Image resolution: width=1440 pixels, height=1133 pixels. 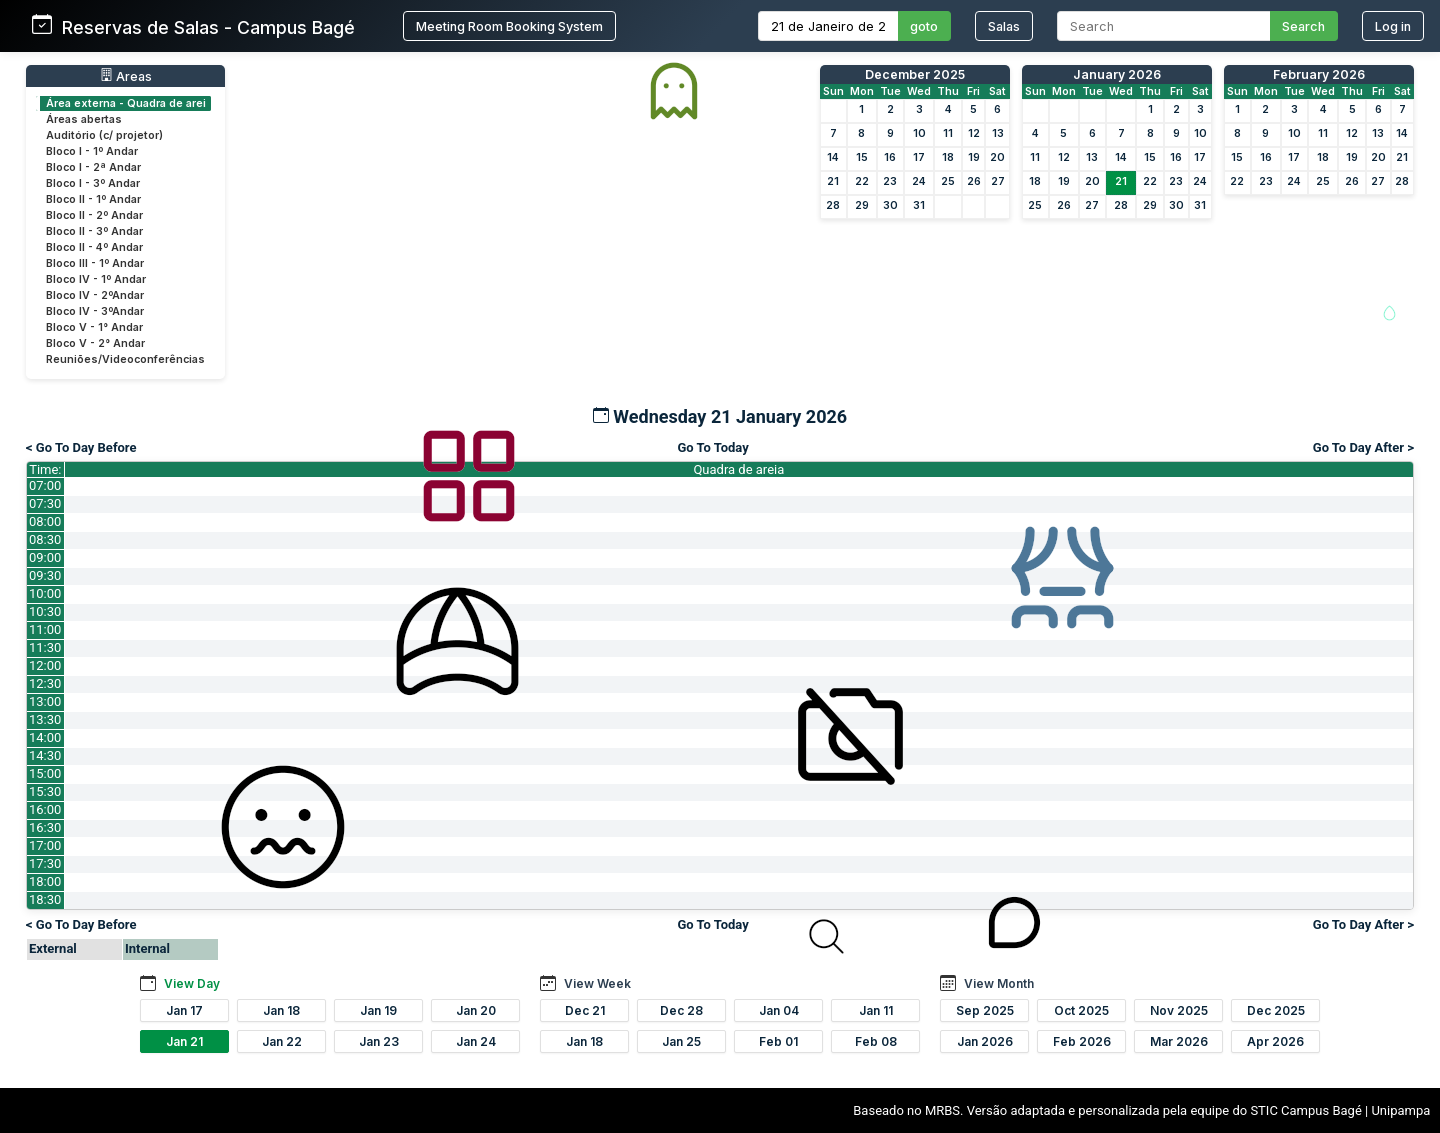 What do you see at coordinates (1013, 923) in the screenshot?
I see `open chat or messaging` at bounding box center [1013, 923].